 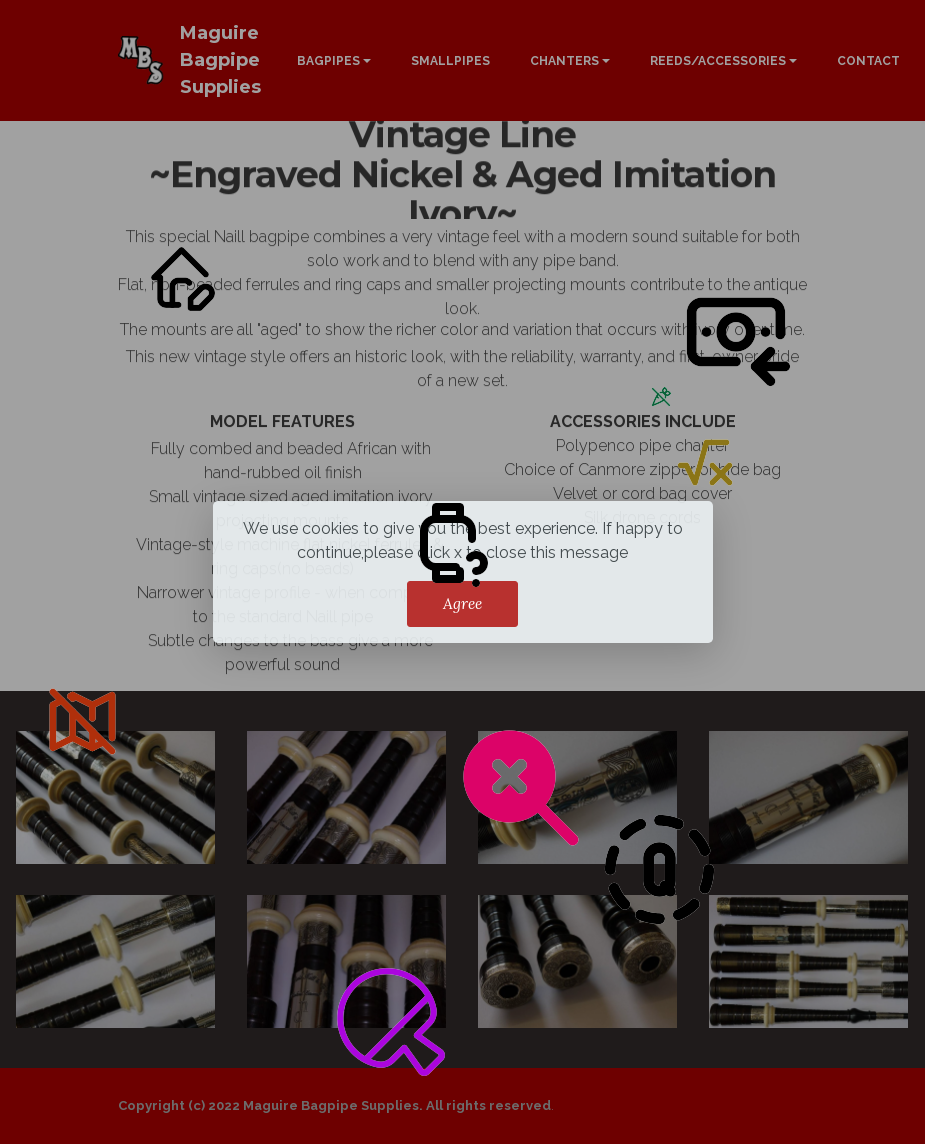 What do you see at coordinates (659, 869) in the screenshot?
I see `indicates a pending or in-progress queue item` at bounding box center [659, 869].